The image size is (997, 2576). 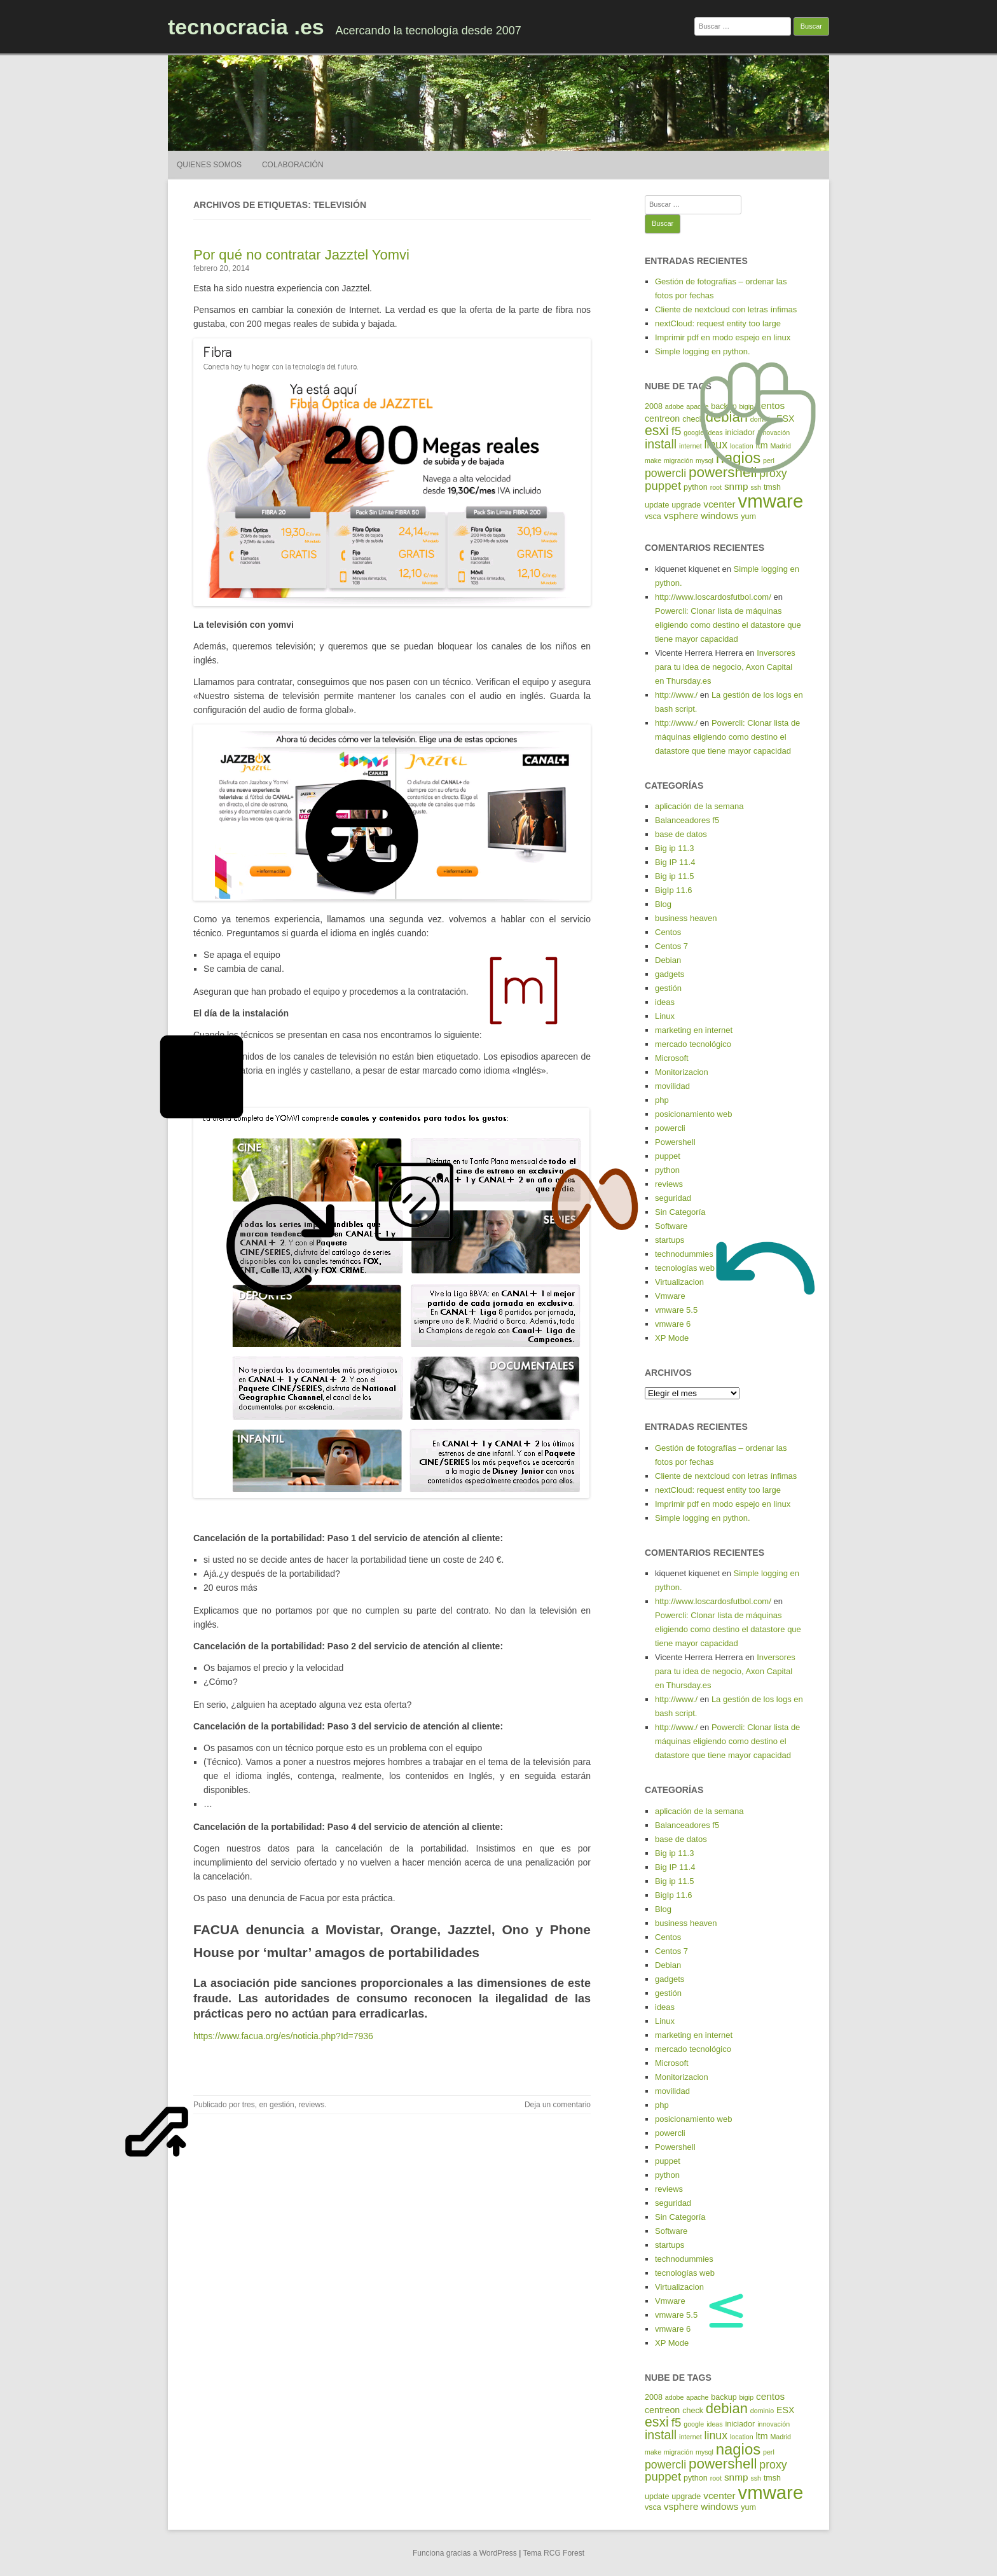 What do you see at coordinates (202, 1077) in the screenshot?
I see `stop media playback` at bounding box center [202, 1077].